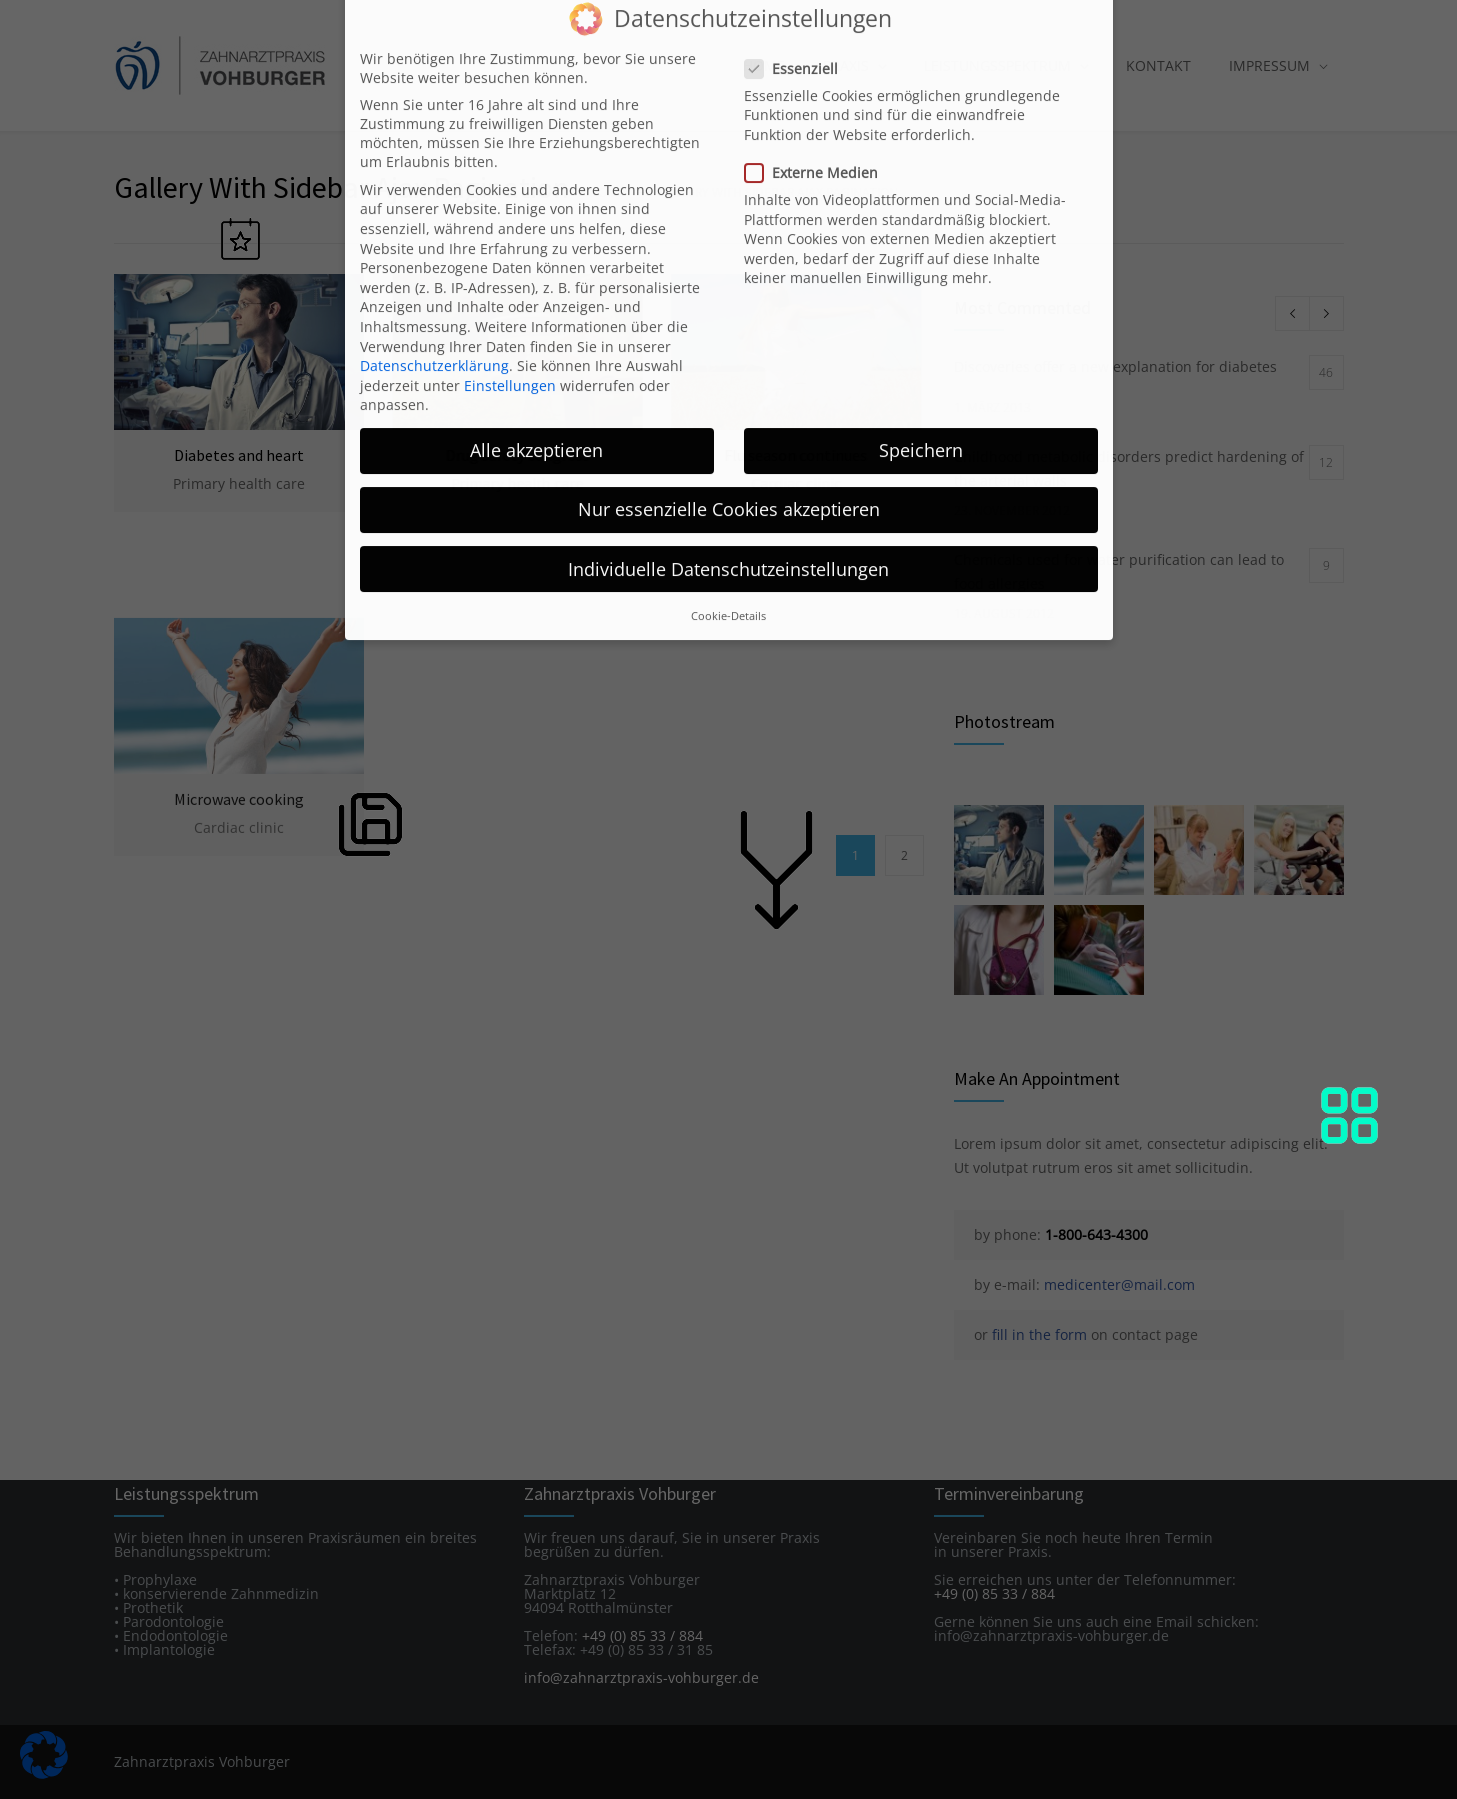 The image size is (1457, 1799). I want to click on view favorite or starred events, so click(240, 240).